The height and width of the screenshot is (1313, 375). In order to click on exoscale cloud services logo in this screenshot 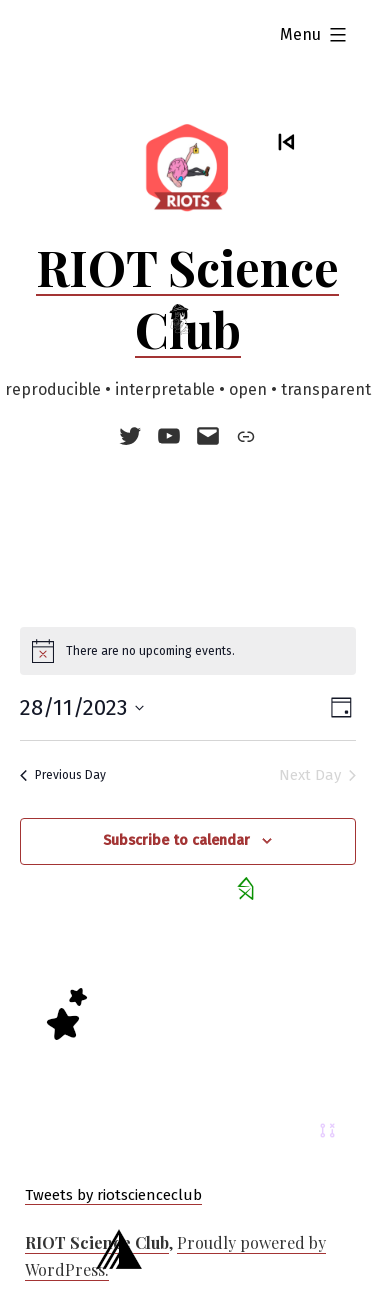, I will do `click(119, 1249)`.